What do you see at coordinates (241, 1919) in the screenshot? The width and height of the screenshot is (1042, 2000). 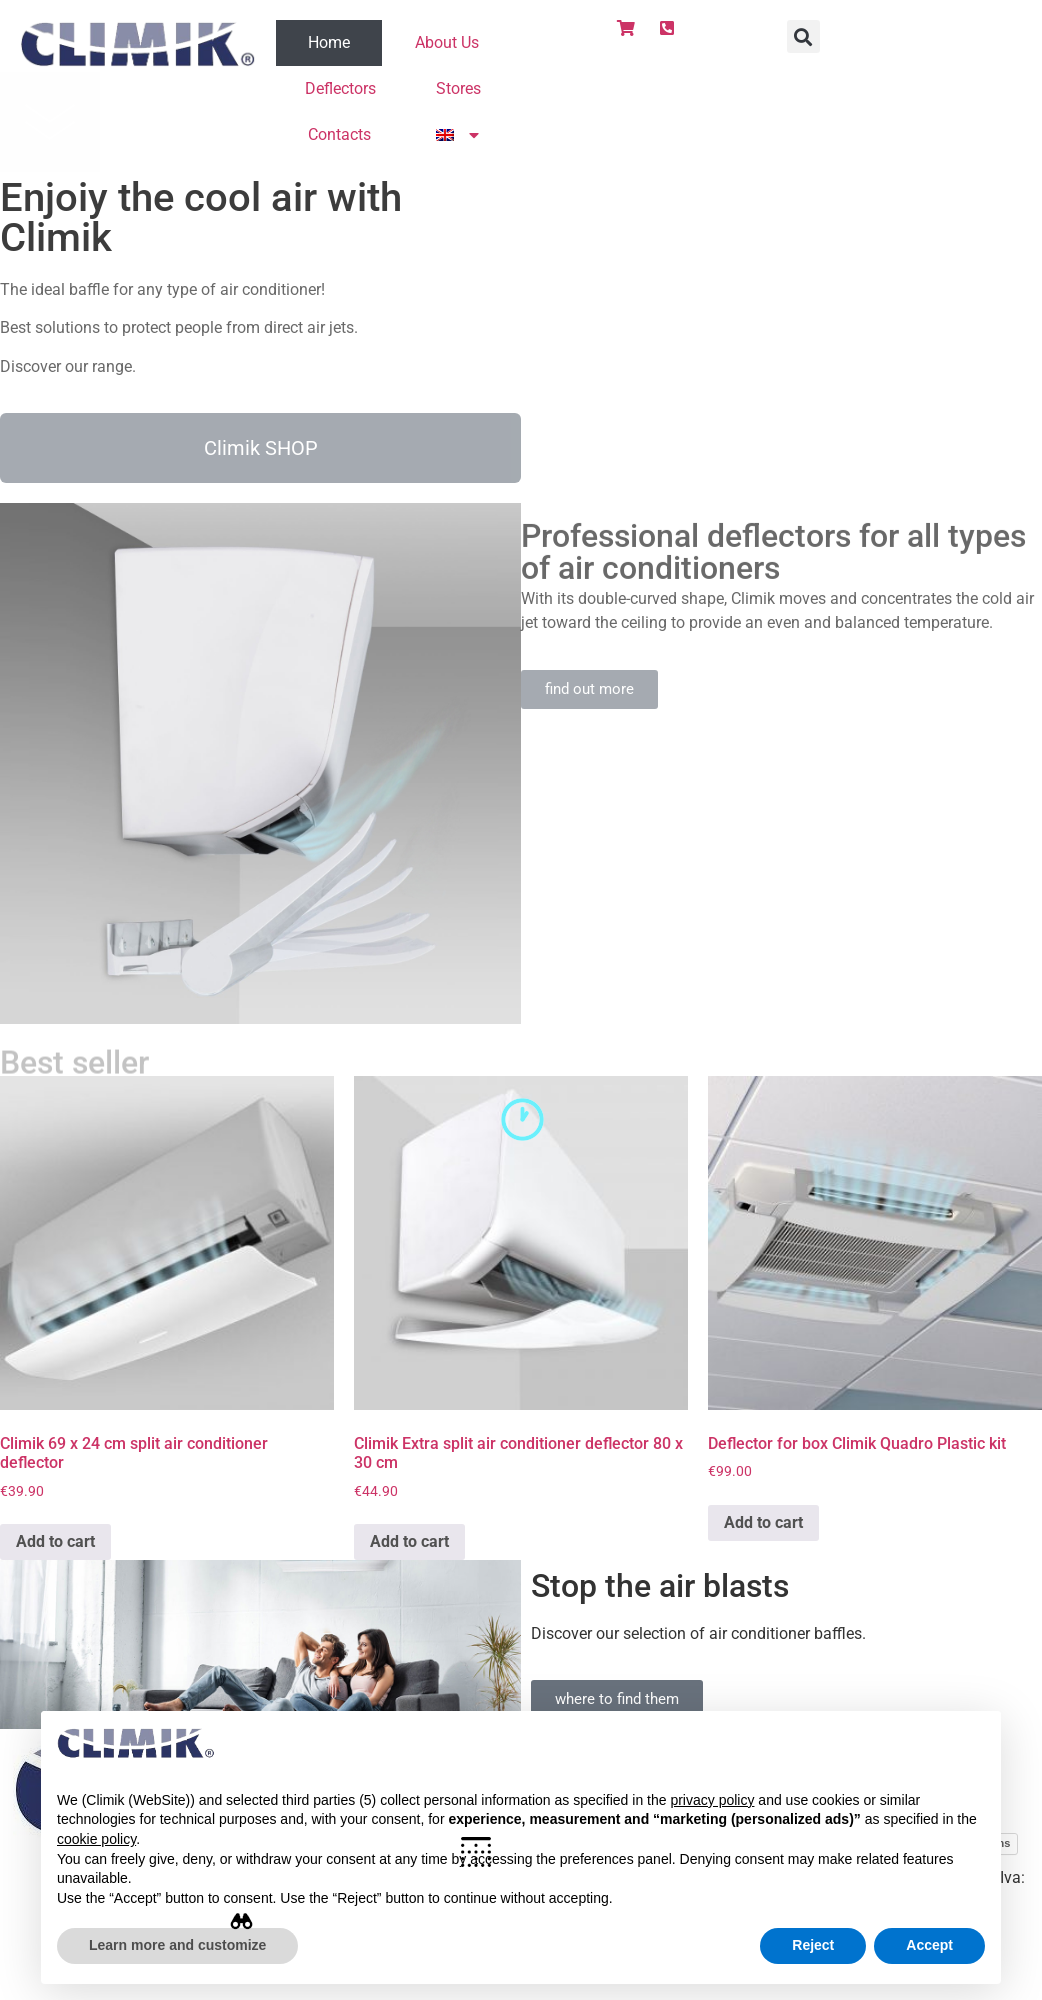 I see `search or explore content` at bounding box center [241, 1919].